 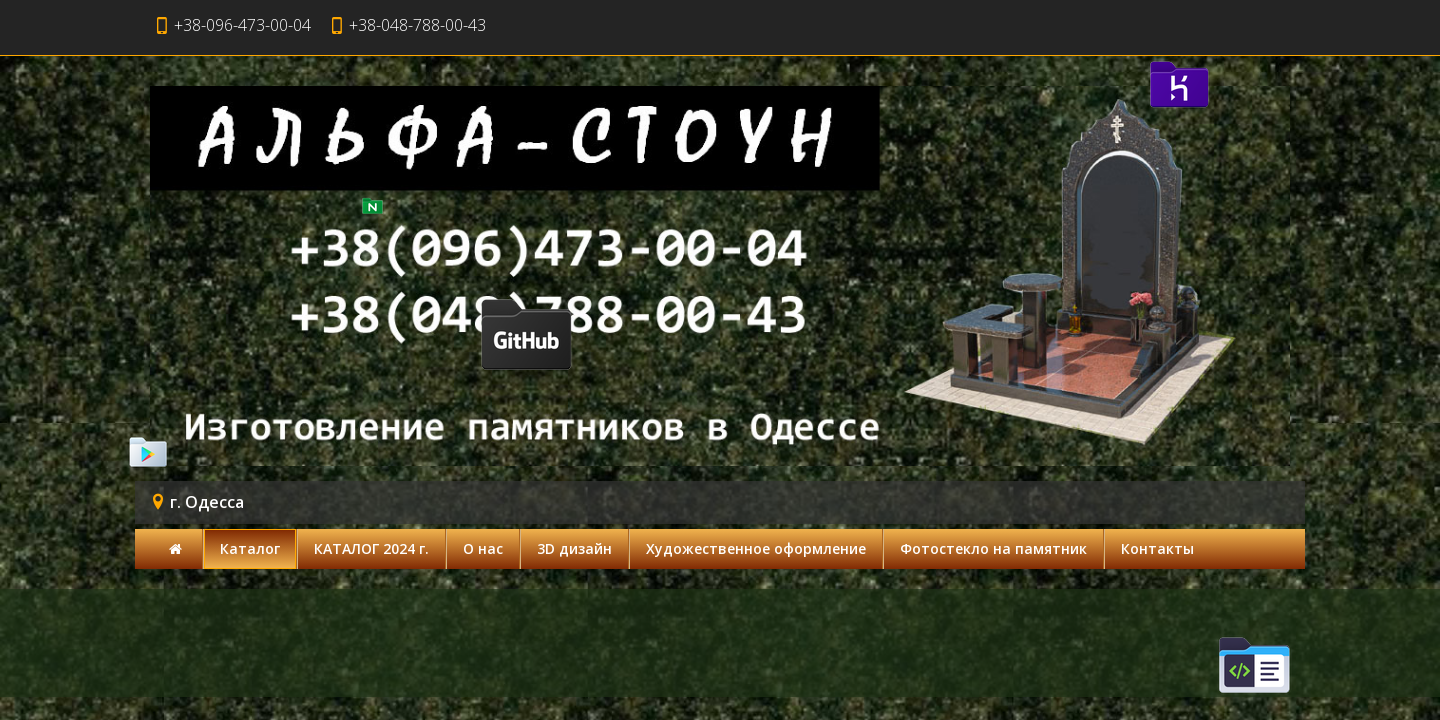 I want to click on open folder containing programming files, so click(x=1254, y=667).